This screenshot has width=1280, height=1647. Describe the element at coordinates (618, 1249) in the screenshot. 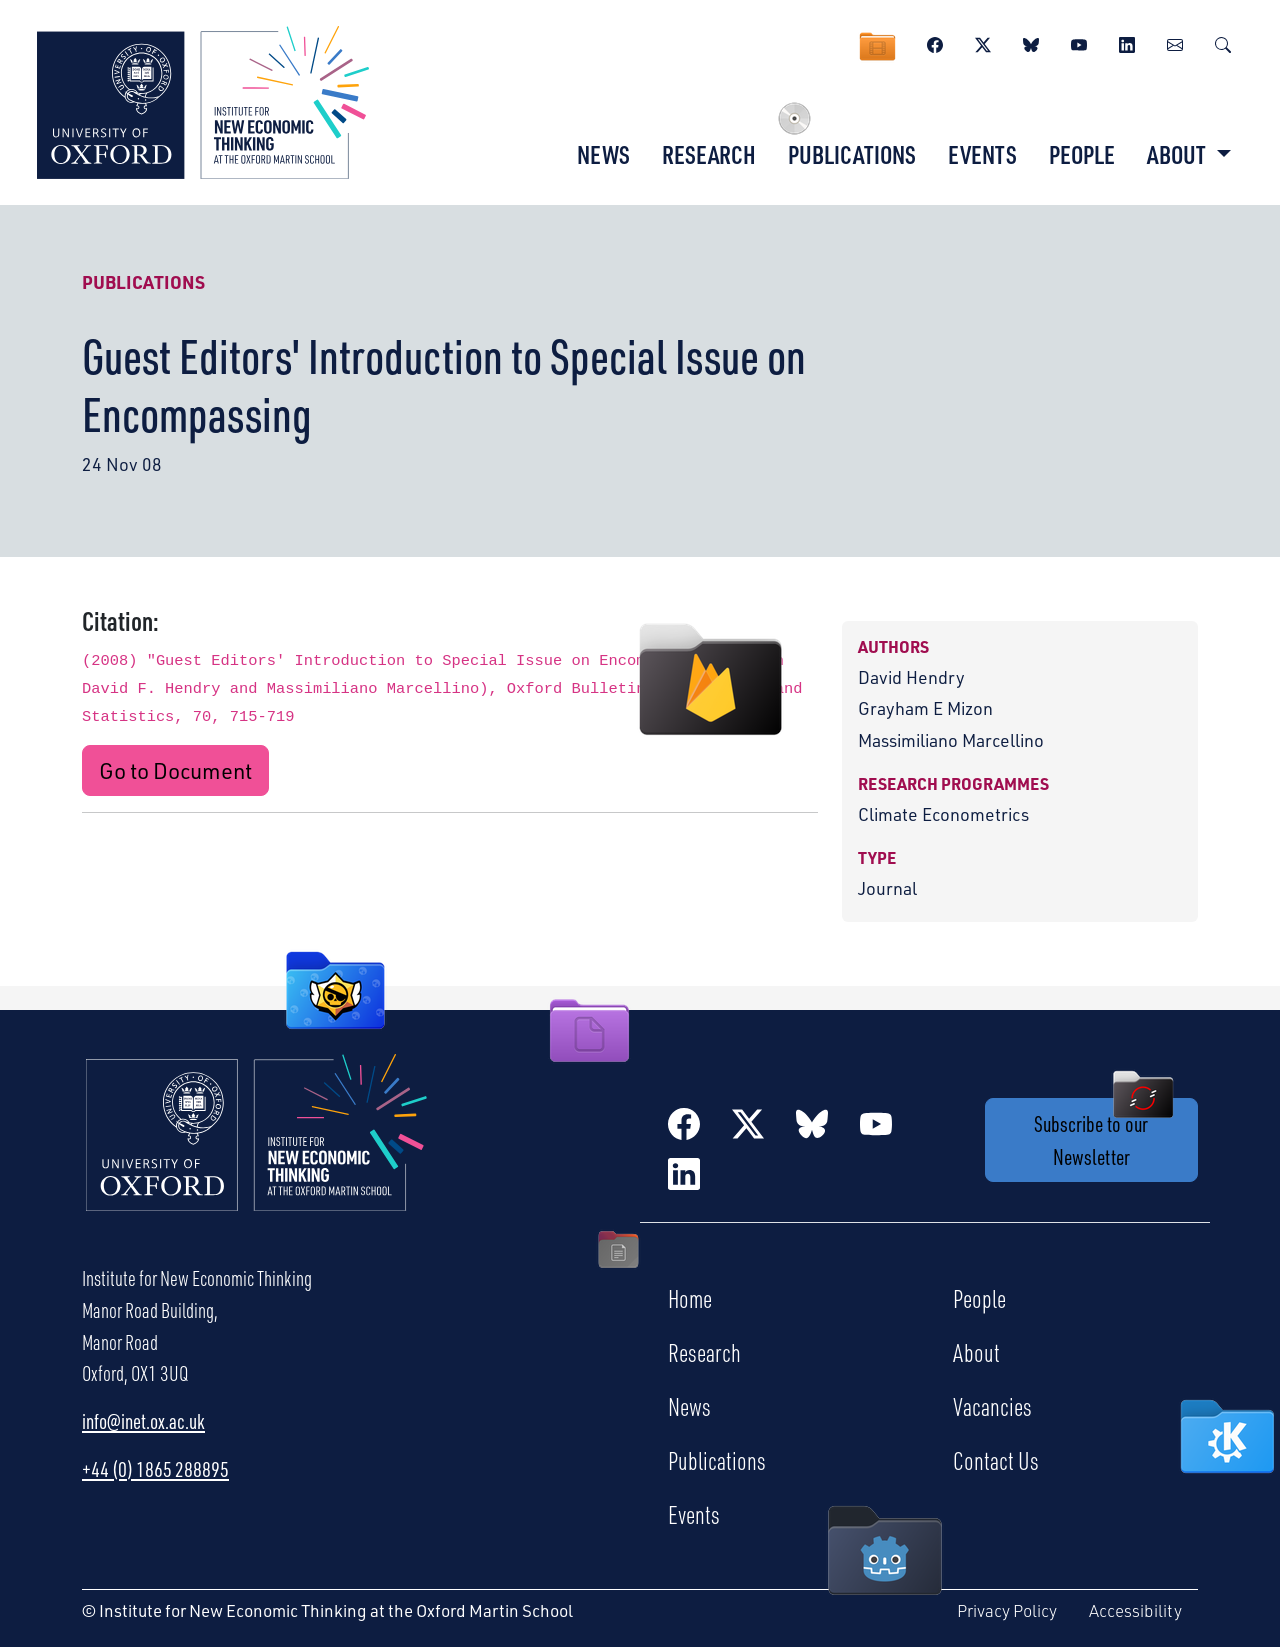

I see `open your documents folder` at that location.